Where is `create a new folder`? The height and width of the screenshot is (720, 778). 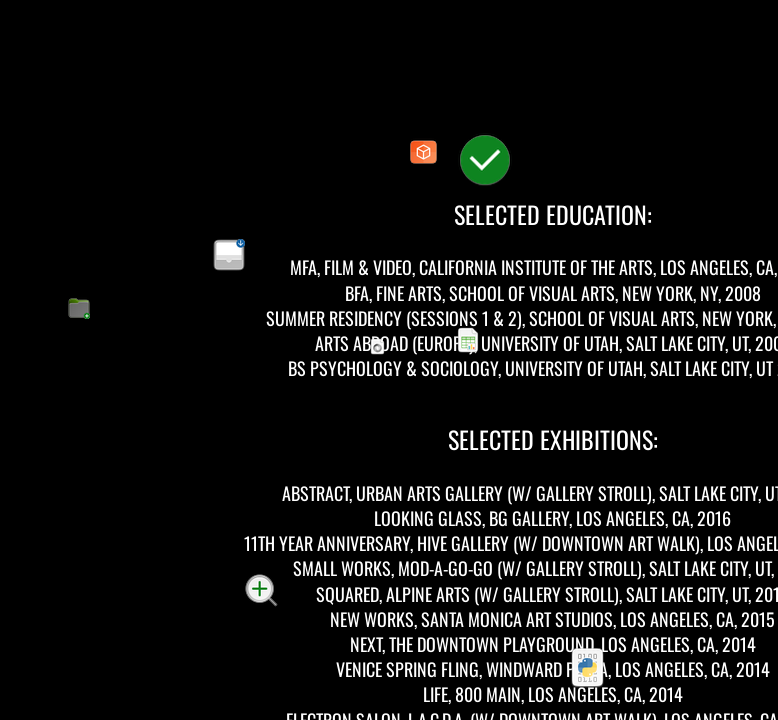
create a new folder is located at coordinates (79, 308).